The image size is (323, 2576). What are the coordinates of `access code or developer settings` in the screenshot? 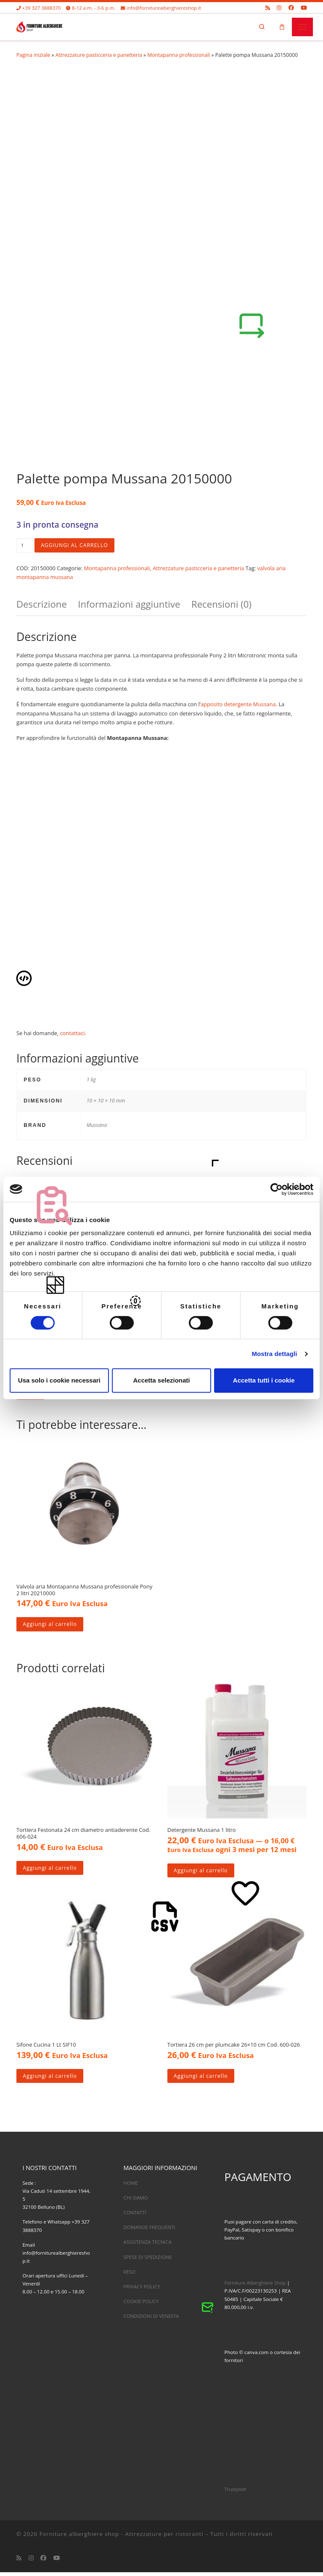 It's located at (24, 978).